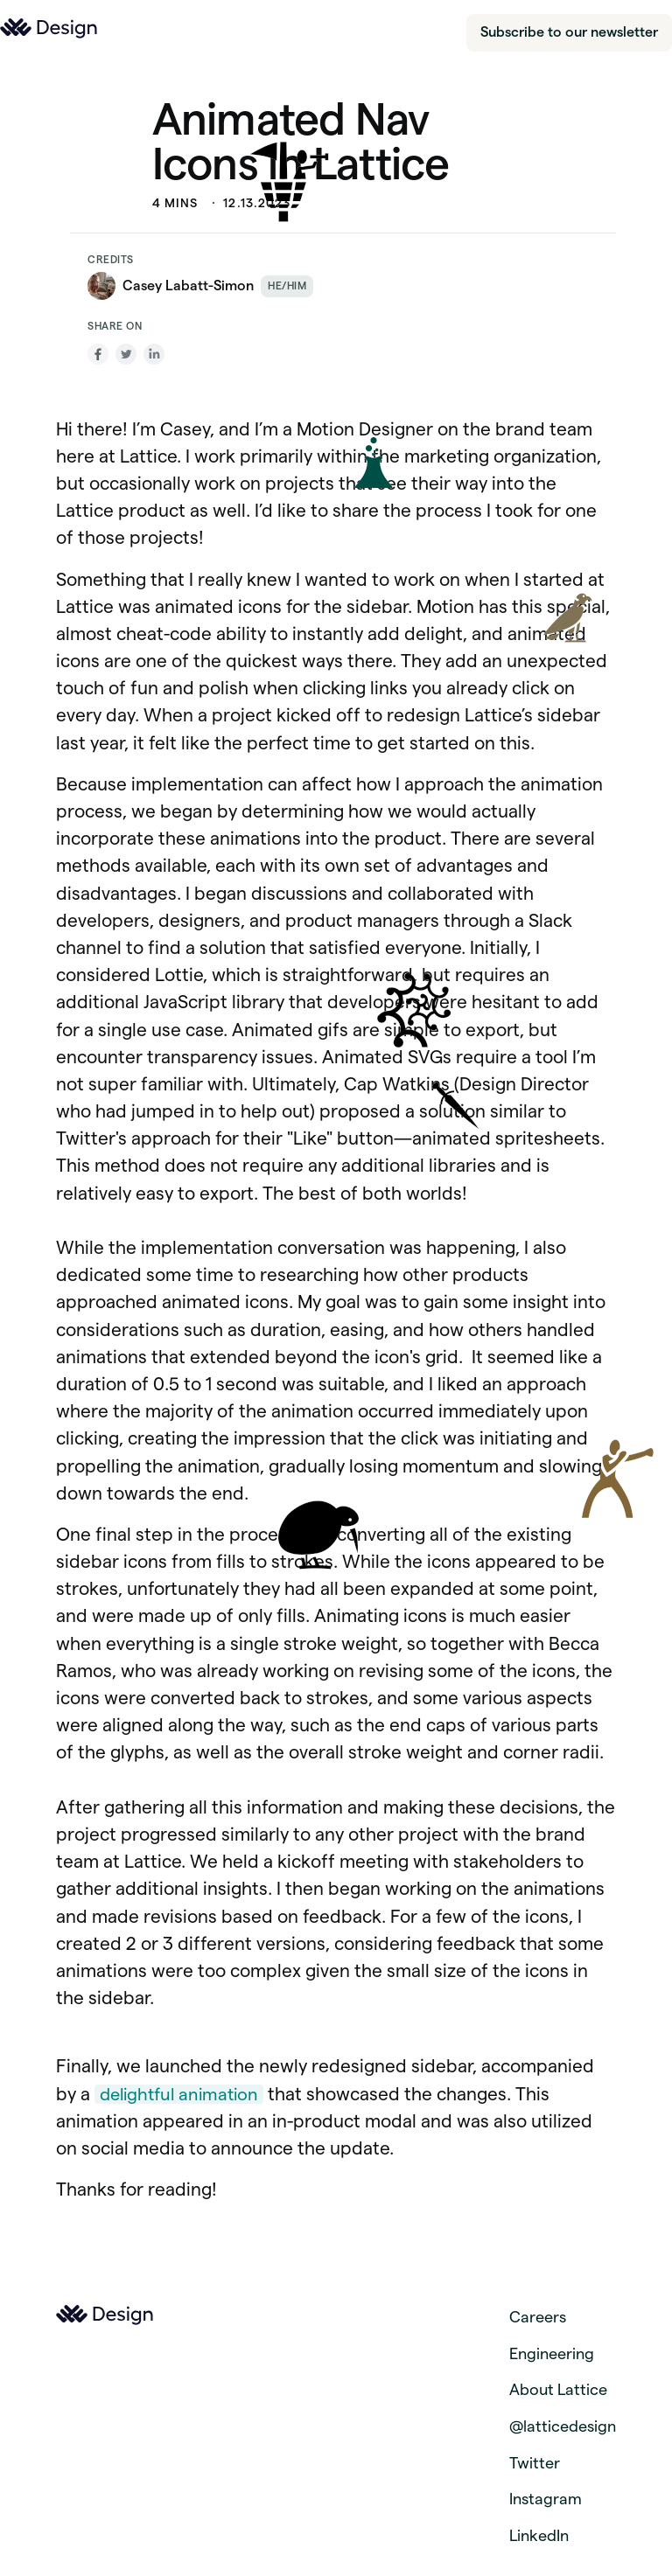 This screenshot has width=672, height=2576. What do you see at coordinates (318, 1532) in the screenshot?
I see `kiwi bird icon or mascot` at bounding box center [318, 1532].